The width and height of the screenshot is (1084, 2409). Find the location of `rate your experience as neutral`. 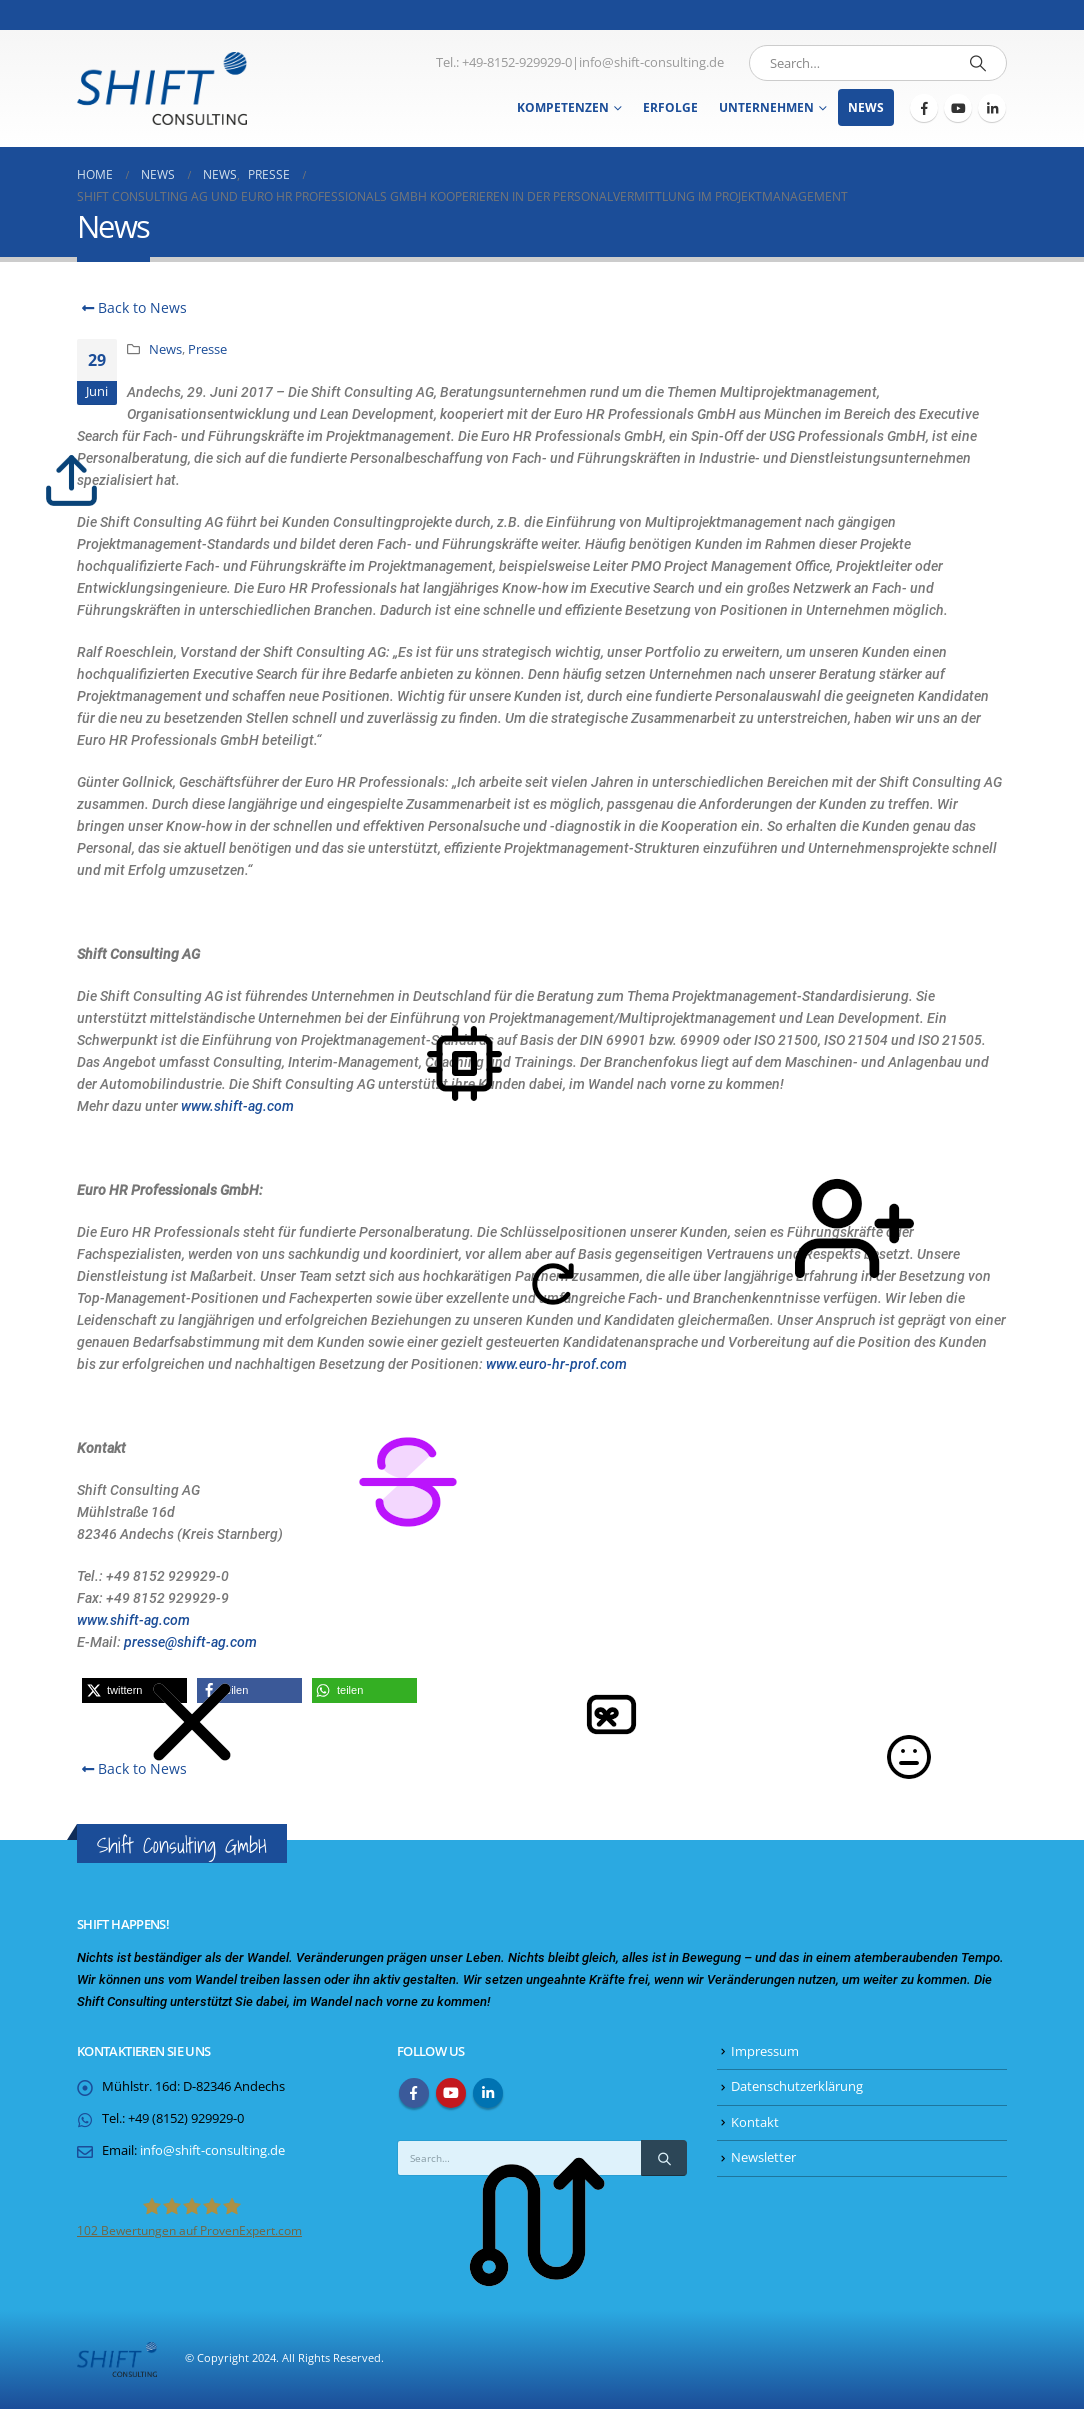

rate your experience as neutral is located at coordinates (909, 1757).